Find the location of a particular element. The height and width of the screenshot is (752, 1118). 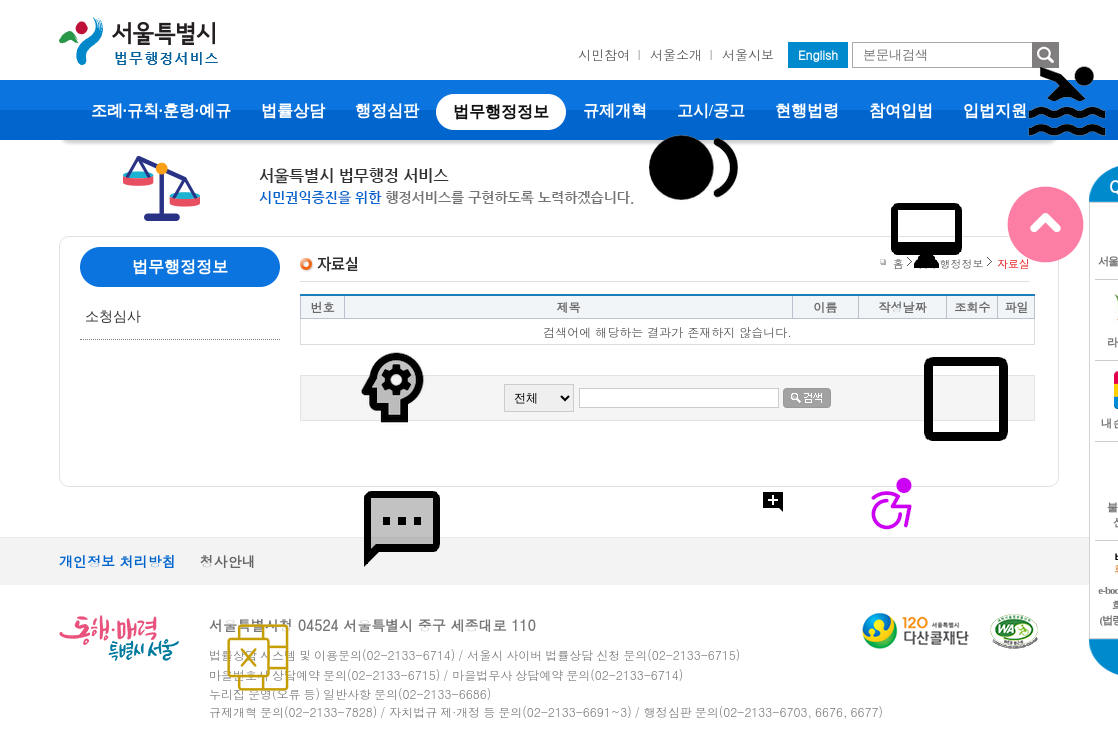

indicates active recording or live broadcast is located at coordinates (693, 167).